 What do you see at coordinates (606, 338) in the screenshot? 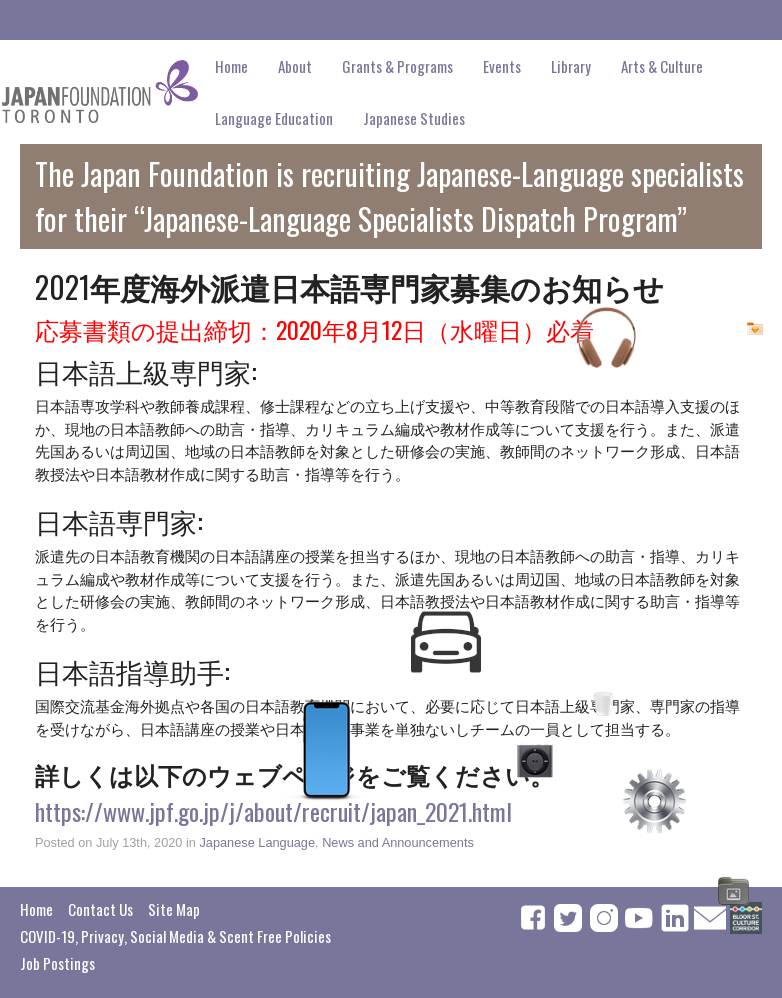
I see `connect bluetooth headphones` at bounding box center [606, 338].